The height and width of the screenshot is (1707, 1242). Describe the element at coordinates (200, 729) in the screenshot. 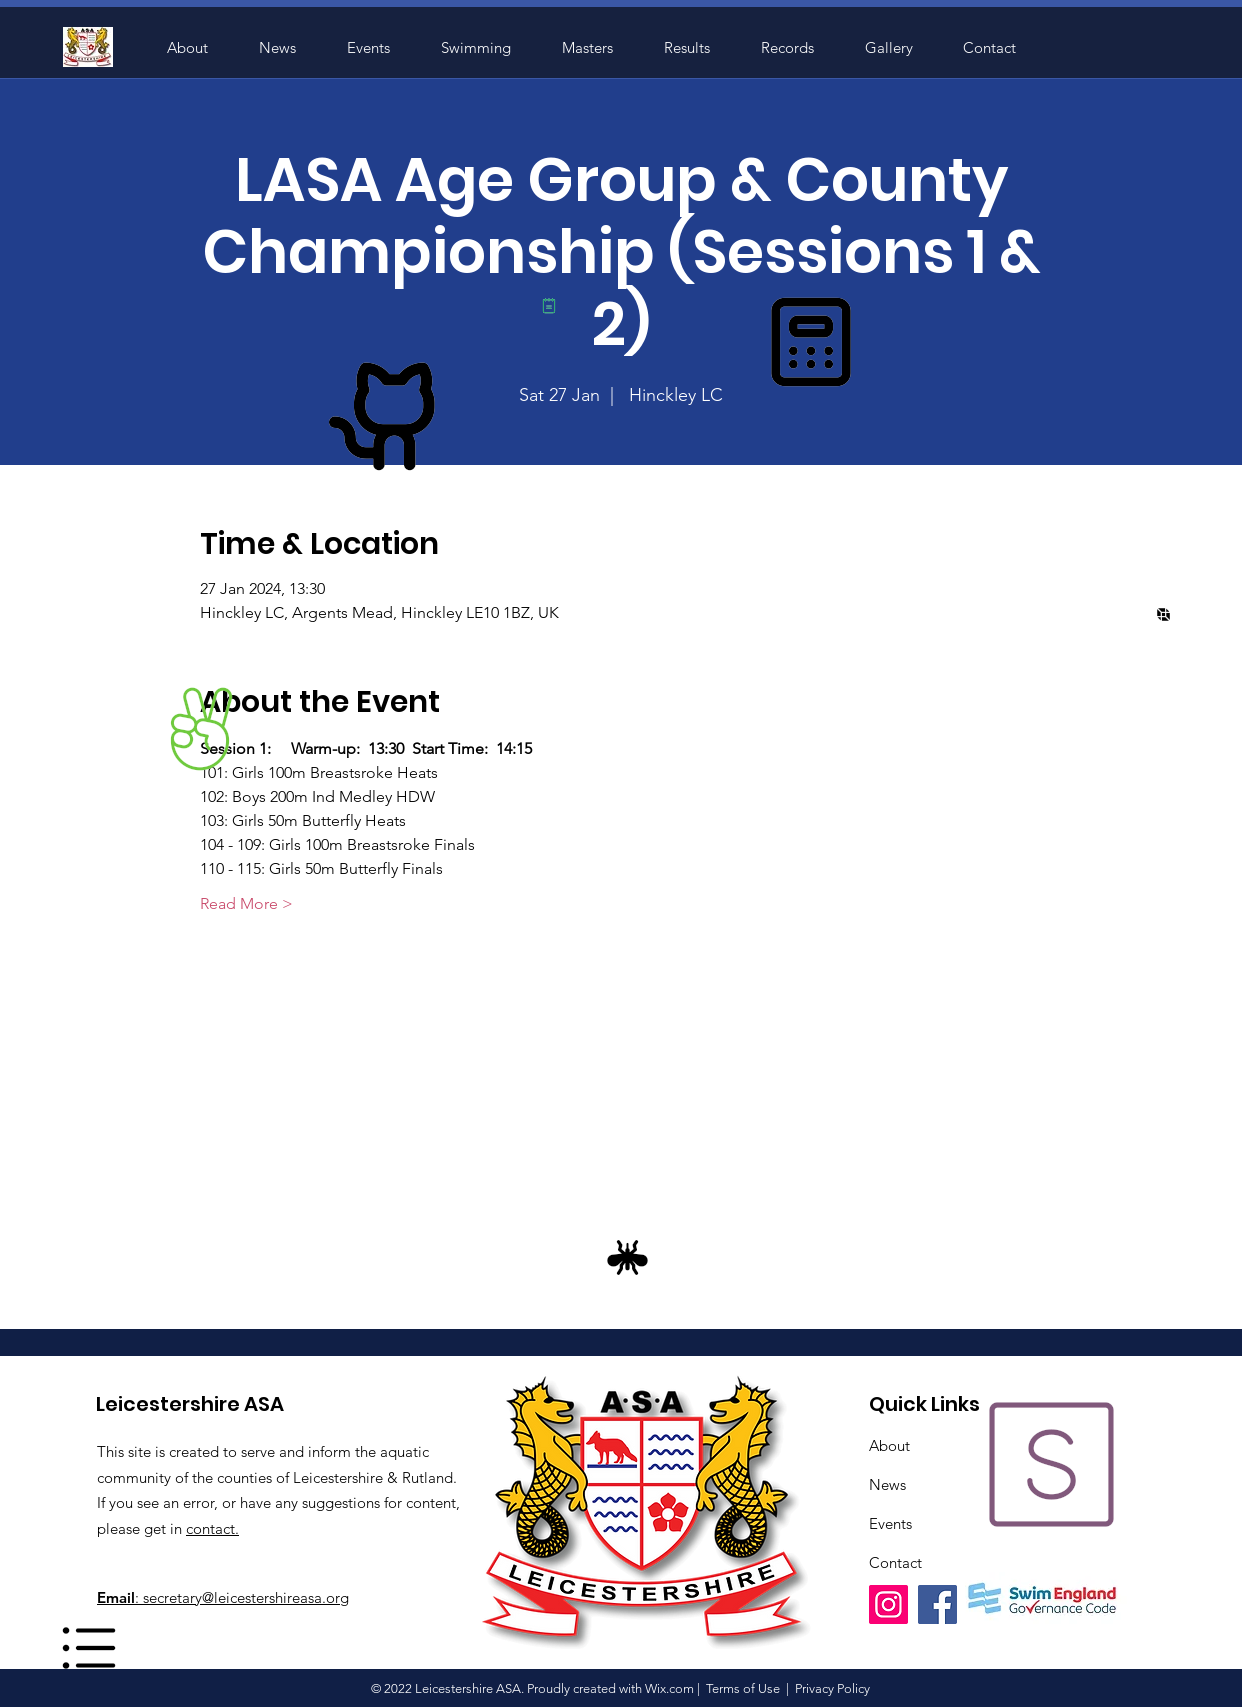

I see `send a peace sign reaction or emoji` at that location.